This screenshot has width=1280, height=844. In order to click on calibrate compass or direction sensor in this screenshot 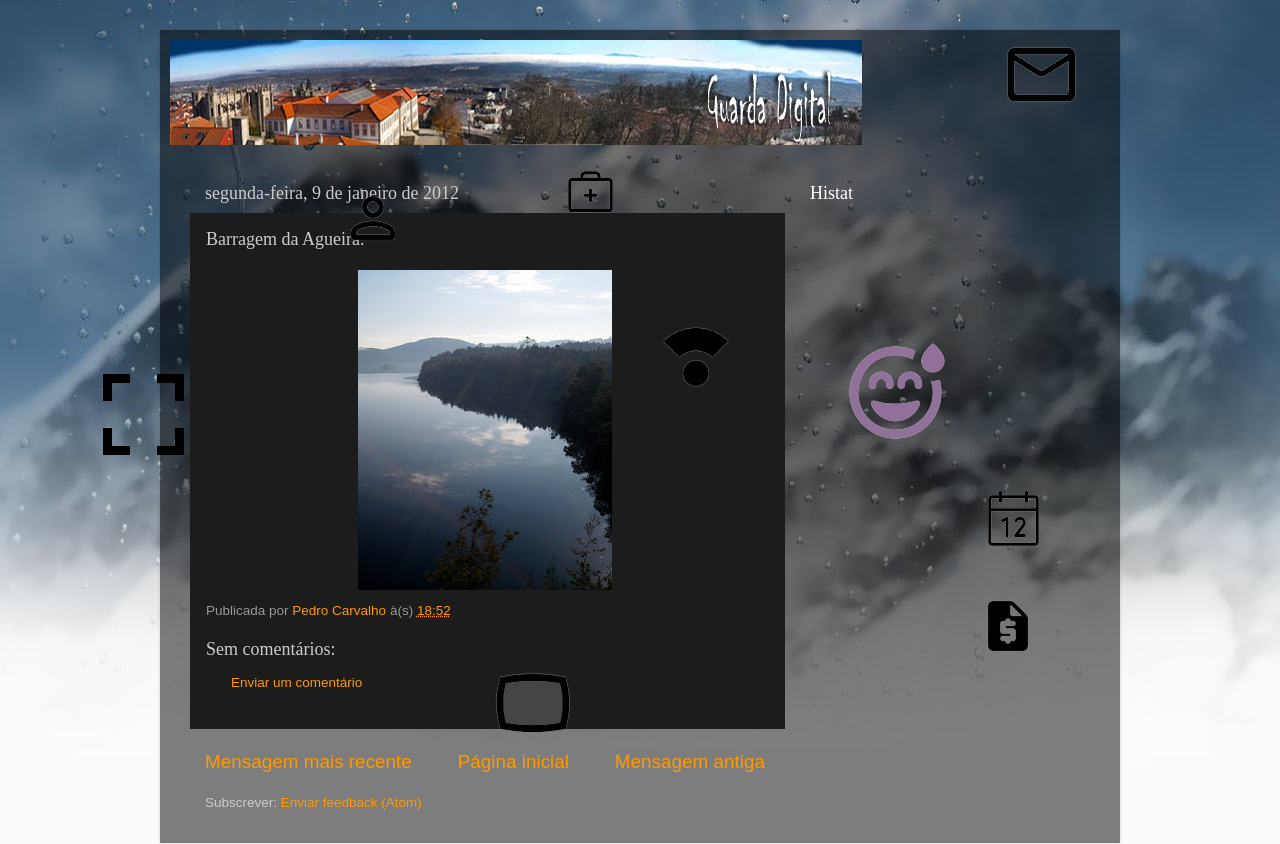, I will do `click(696, 357)`.